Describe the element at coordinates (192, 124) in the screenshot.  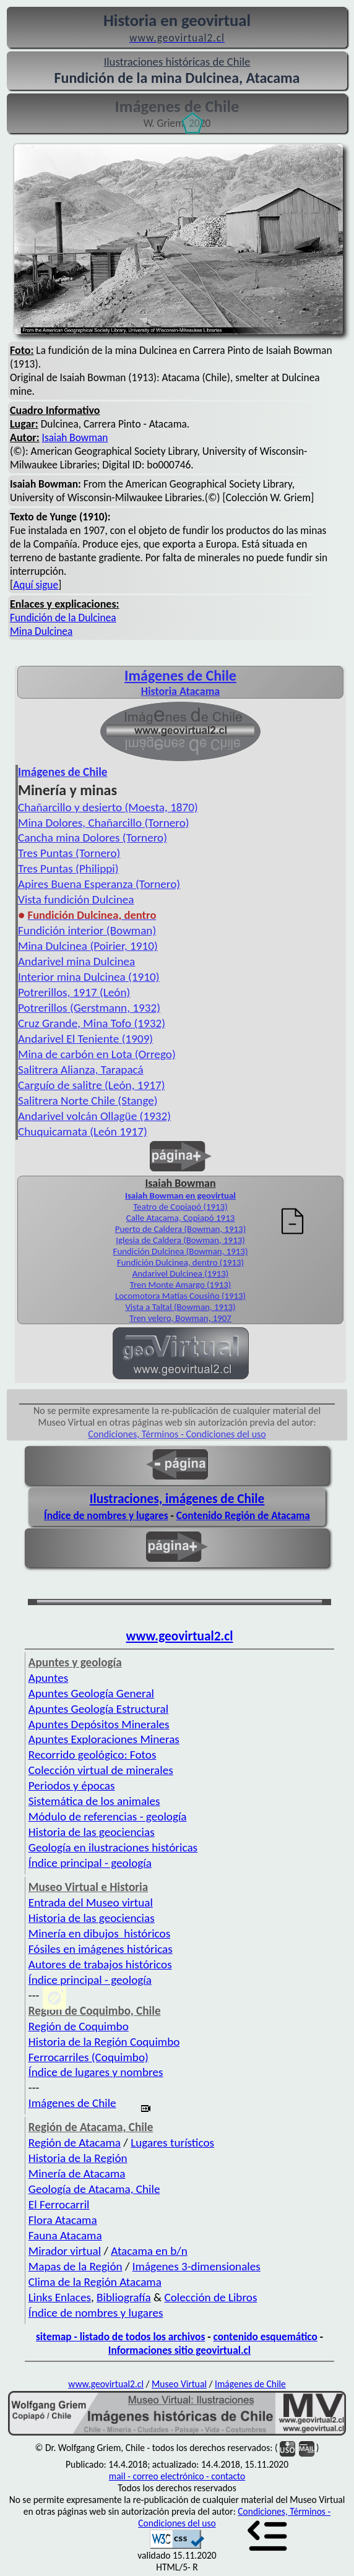
I see `a pentagon shape indicator` at that location.